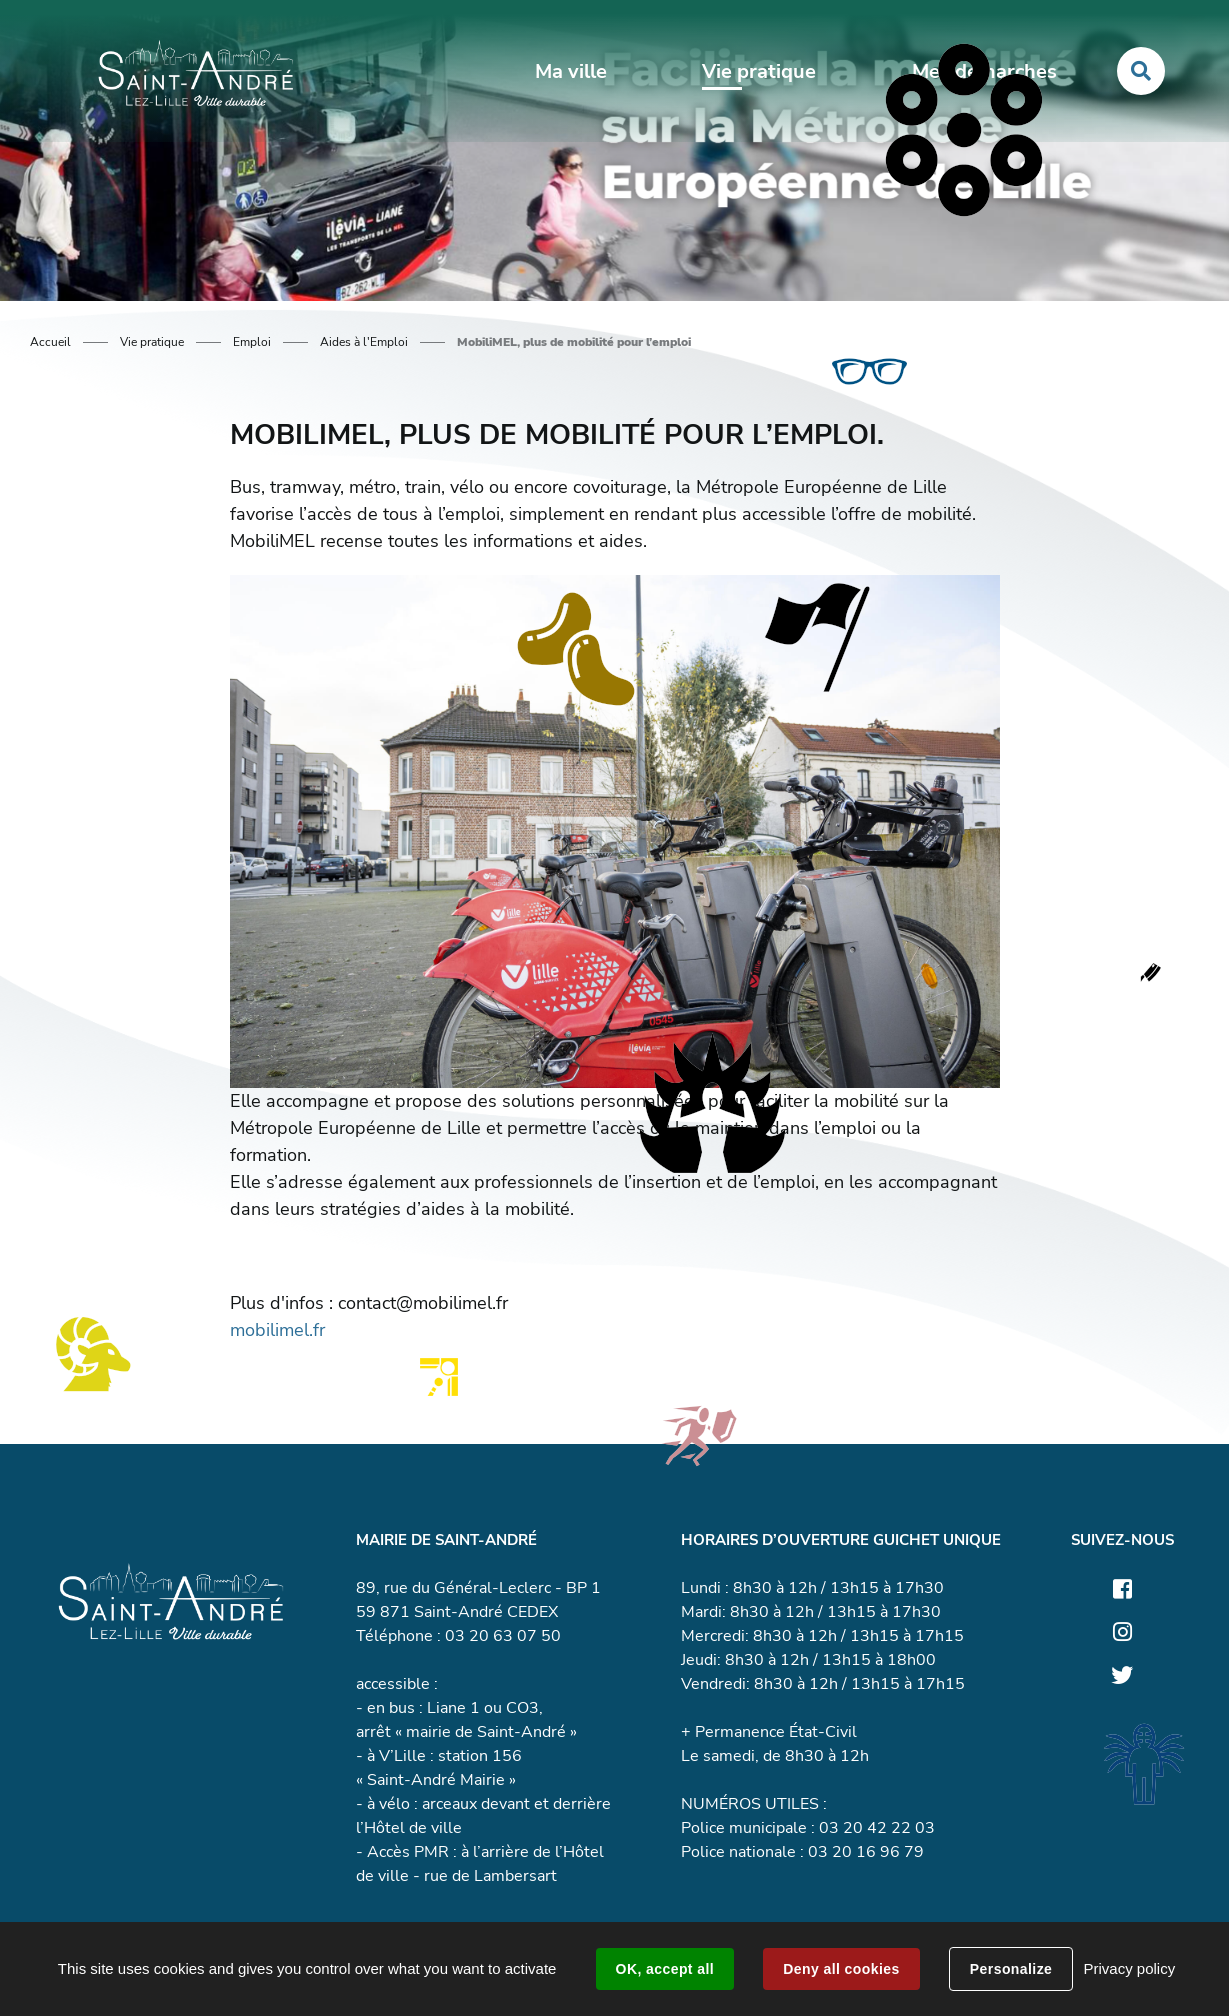 This screenshot has height=2016, width=1229. Describe the element at coordinates (1151, 973) in the screenshot. I see `select the meat cleaver weapon or tool` at that location.